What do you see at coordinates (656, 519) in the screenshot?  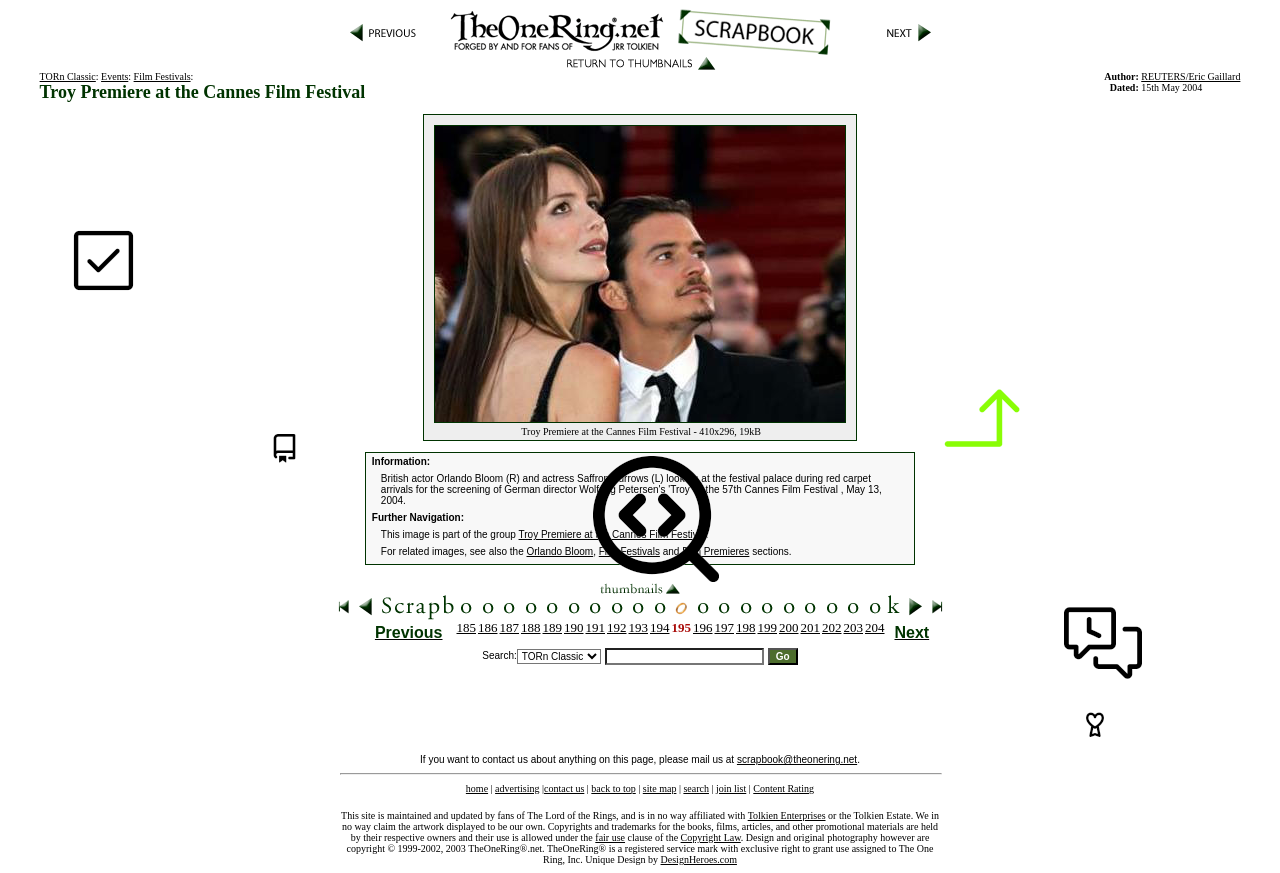 I see `scan or search through code` at bounding box center [656, 519].